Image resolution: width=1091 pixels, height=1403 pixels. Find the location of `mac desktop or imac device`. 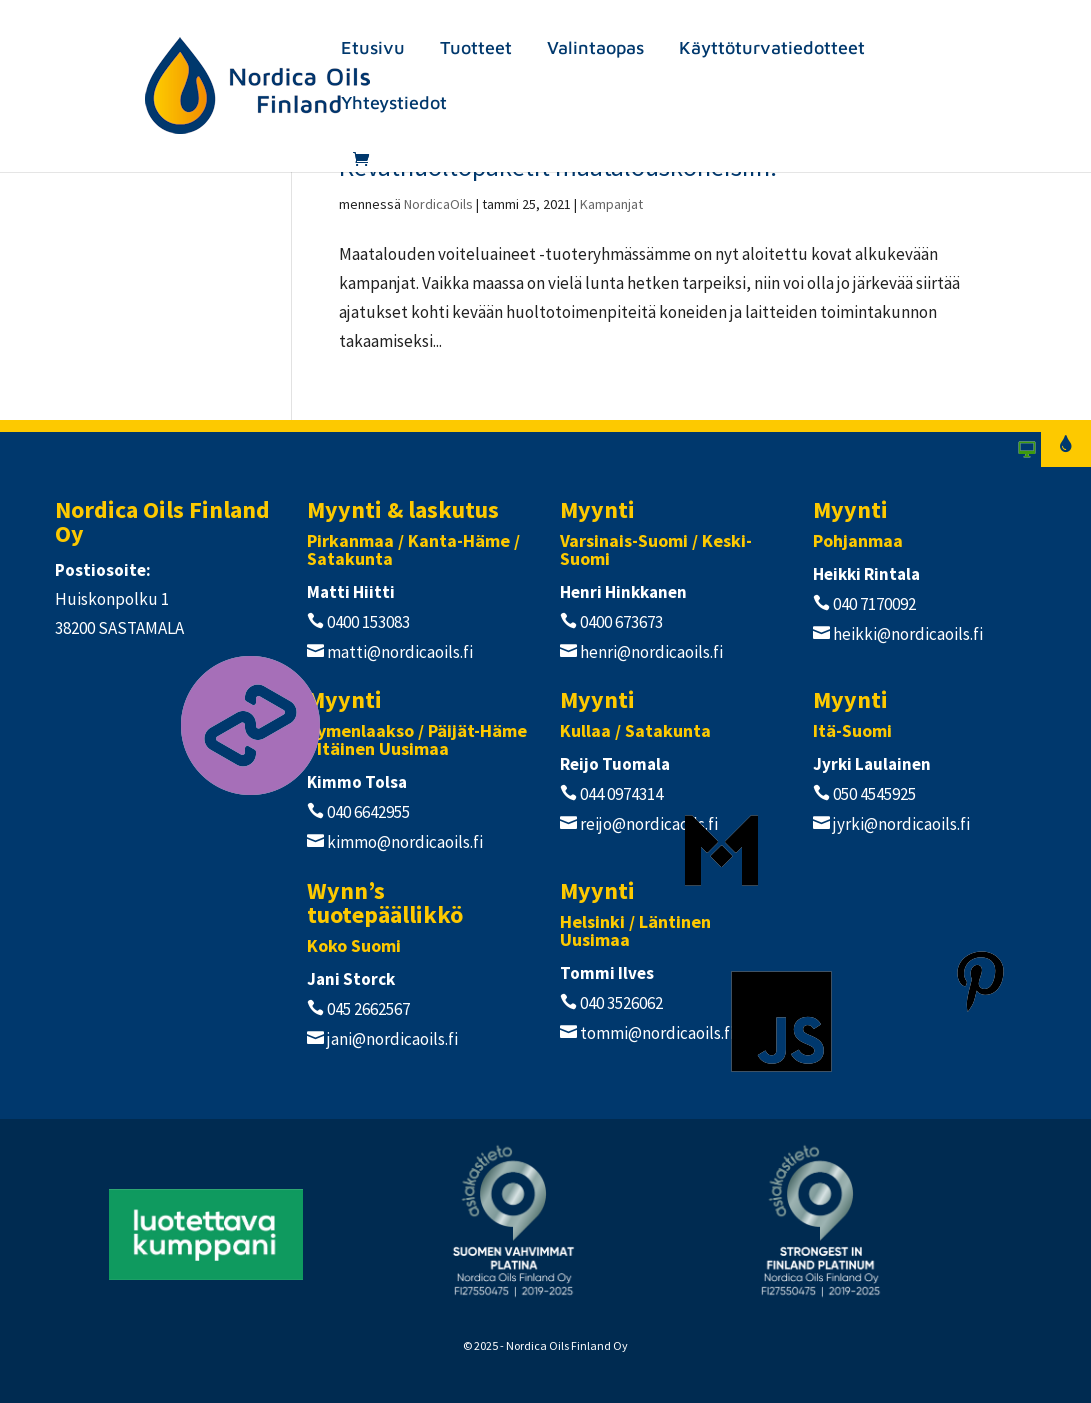

mac desktop or imac device is located at coordinates (1027, 449).